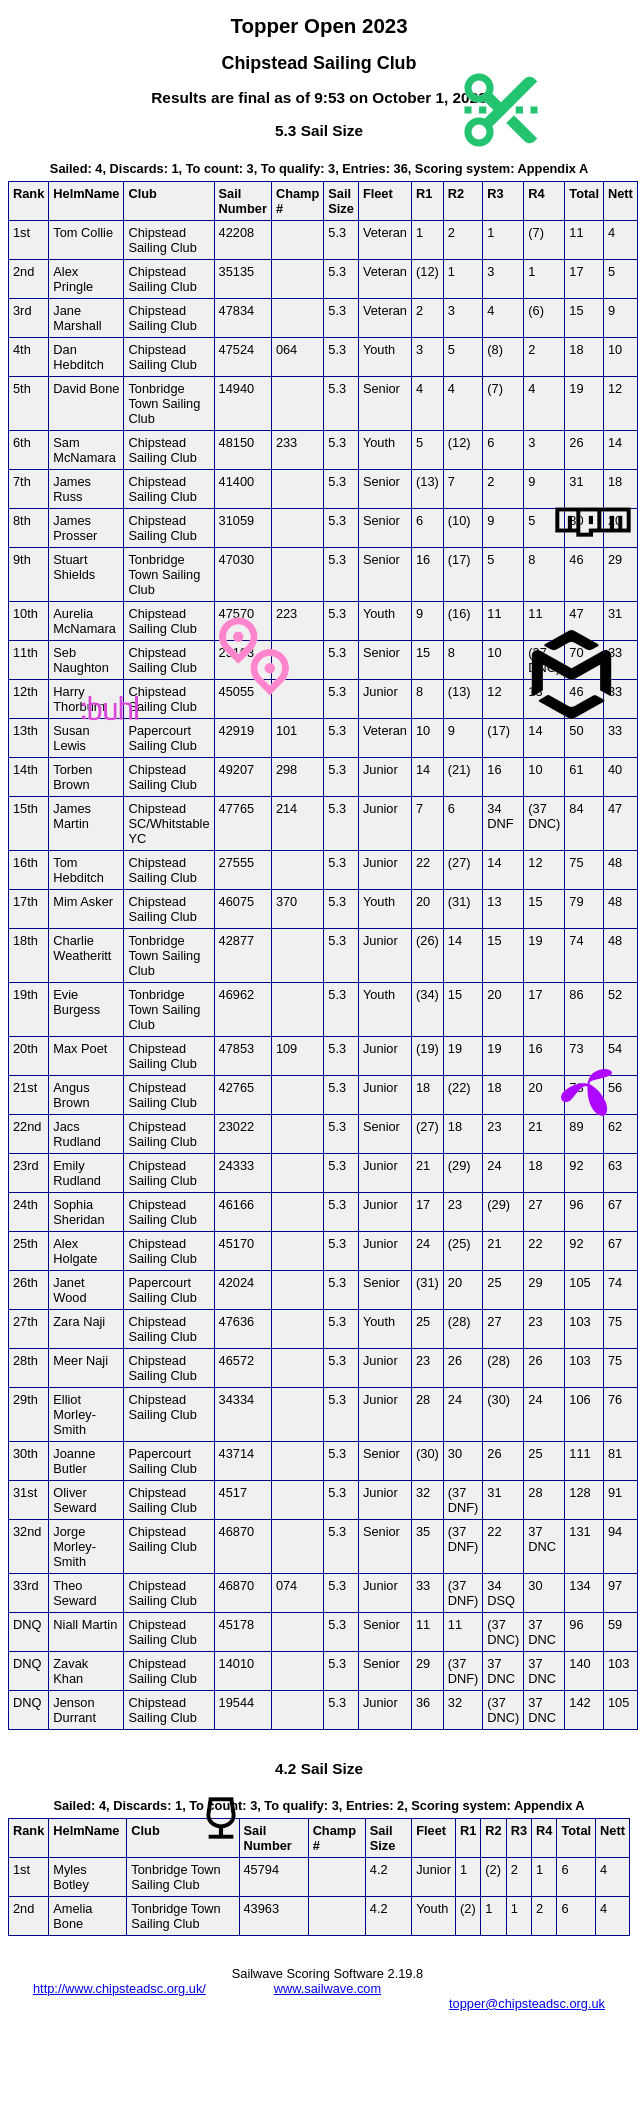 Image resolution: width=638 pixels, height=2116 pixels. What do you see at coordinates (586, 1092) in the screenshot?
I see `telenor telecommunications company logo` at bounding box center [586, 1092].